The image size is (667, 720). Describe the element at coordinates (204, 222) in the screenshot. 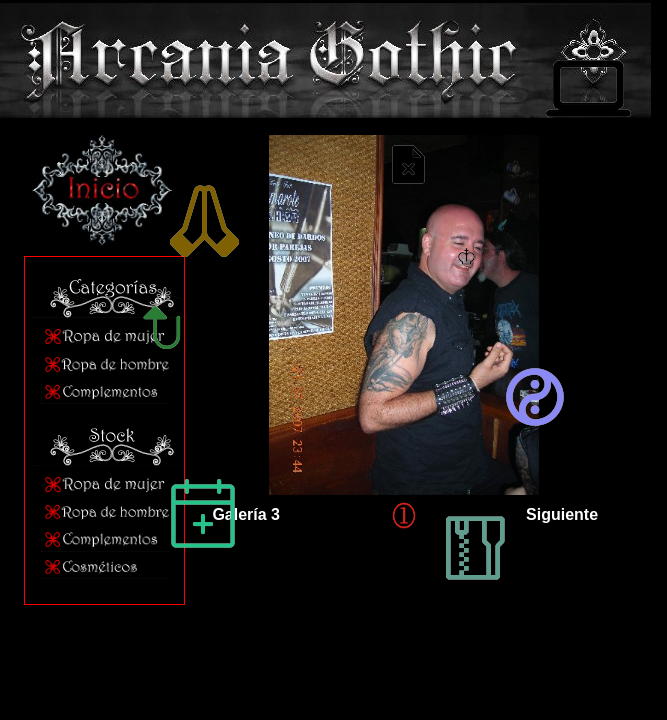

I see `express gratitude or thanks` at that location.